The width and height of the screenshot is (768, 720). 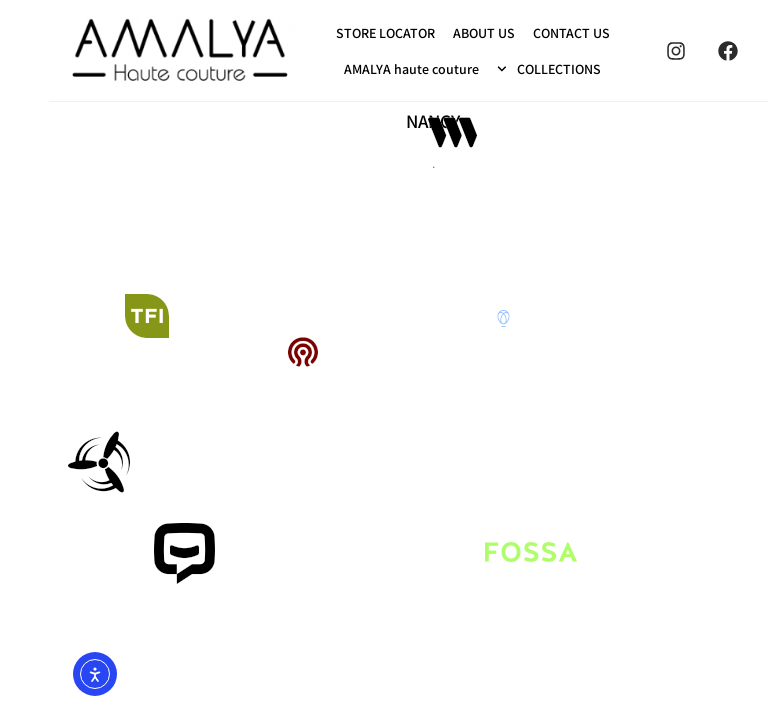 I want to click on open transport for ireland app or website, so click(x=147, y=316).